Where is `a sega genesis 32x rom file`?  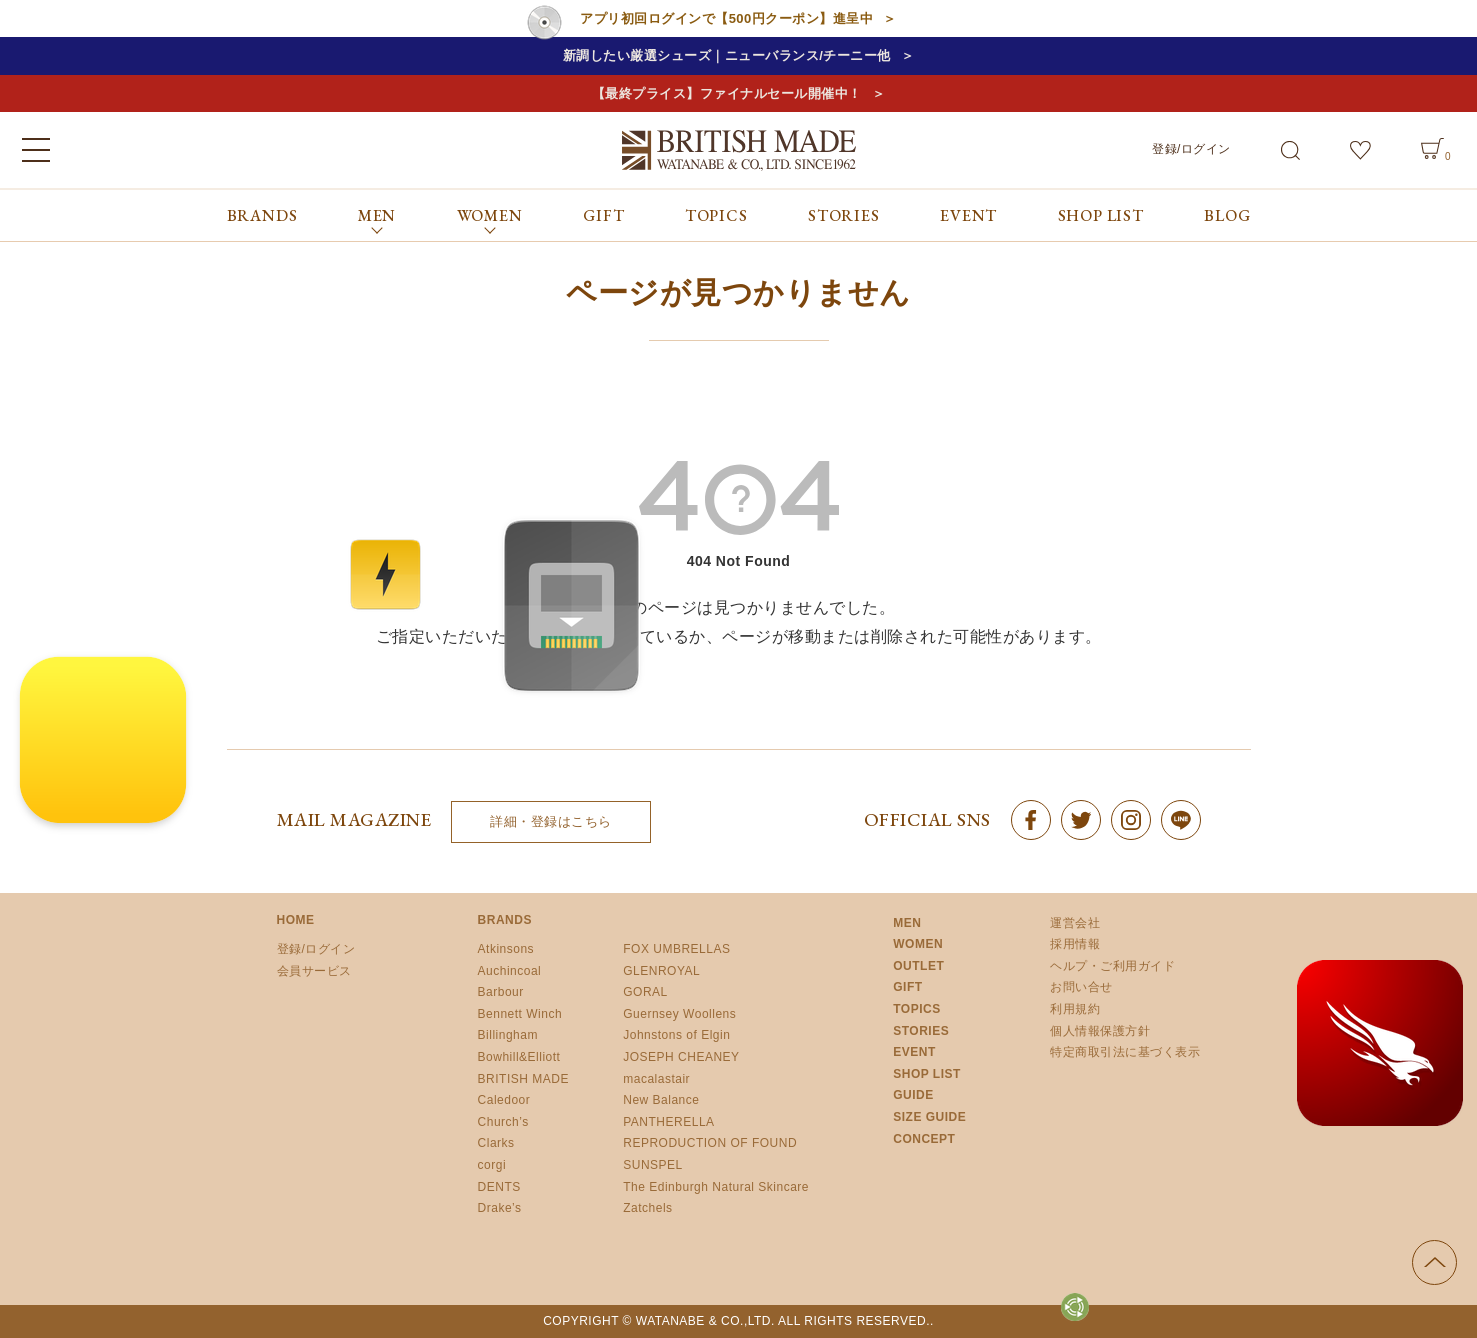 a sega genesis 32x rom file is located at coordinates (571, 605).